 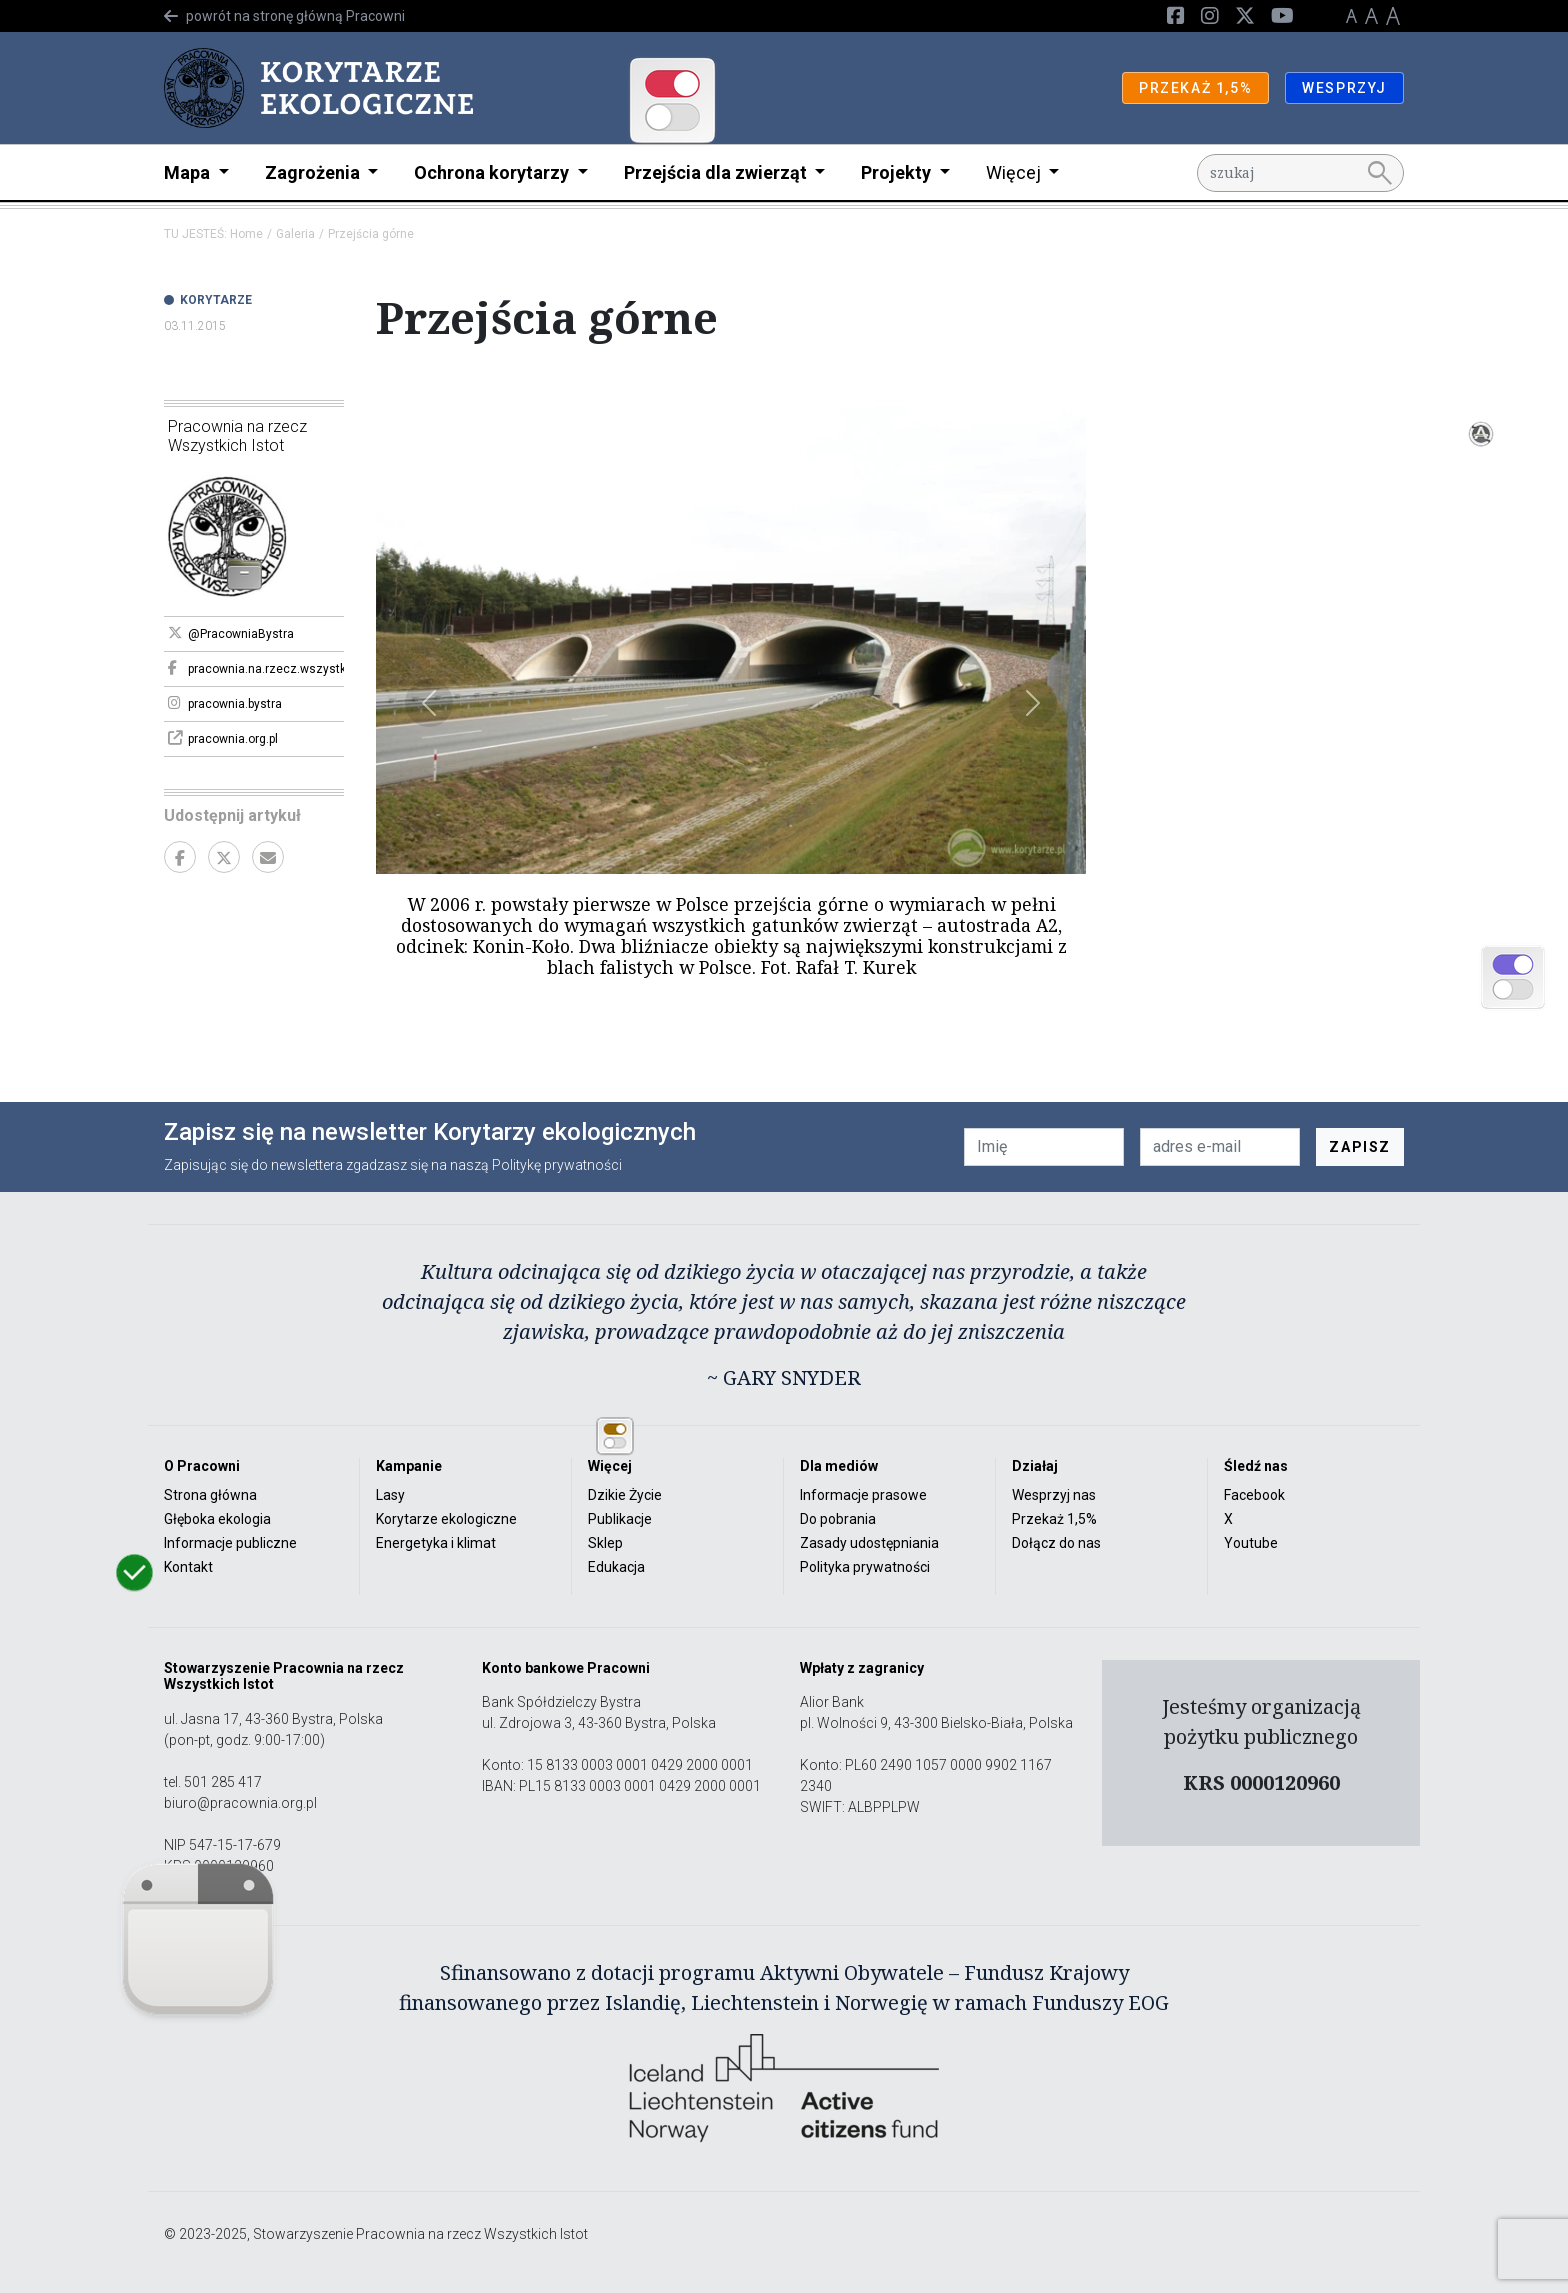 I want to click on open gnome tweaks to customize desktop settings, so click(x=1513, y=977).